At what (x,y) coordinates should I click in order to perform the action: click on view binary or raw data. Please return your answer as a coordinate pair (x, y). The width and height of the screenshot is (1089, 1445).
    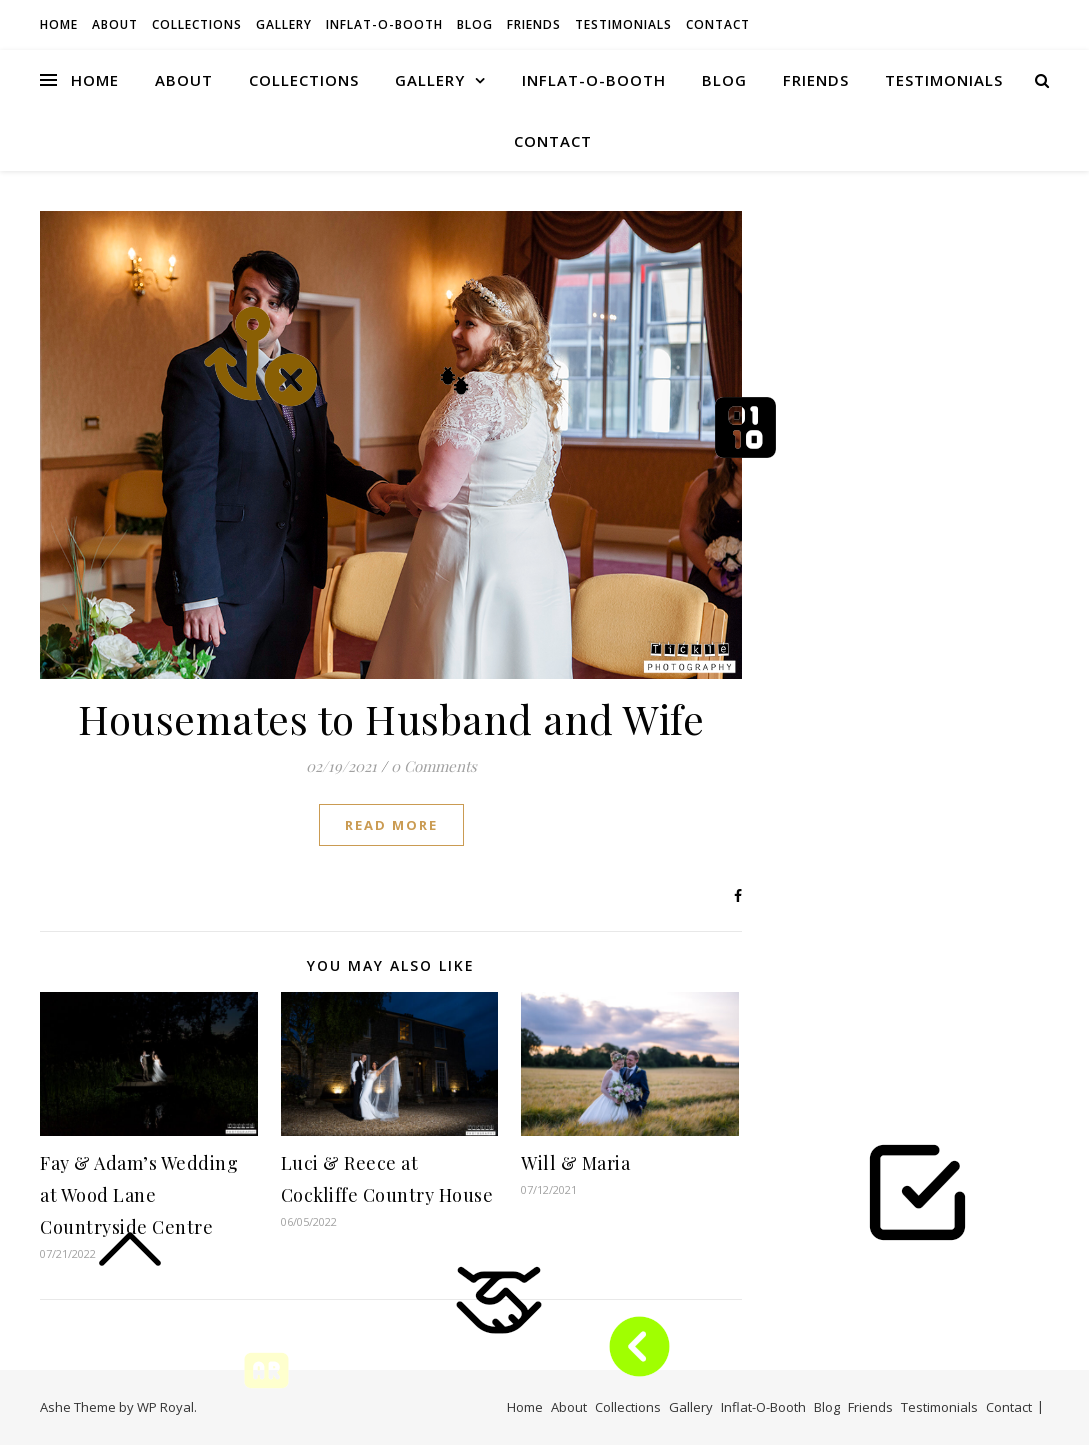
    Looking at the image, I should click on (745, 427).